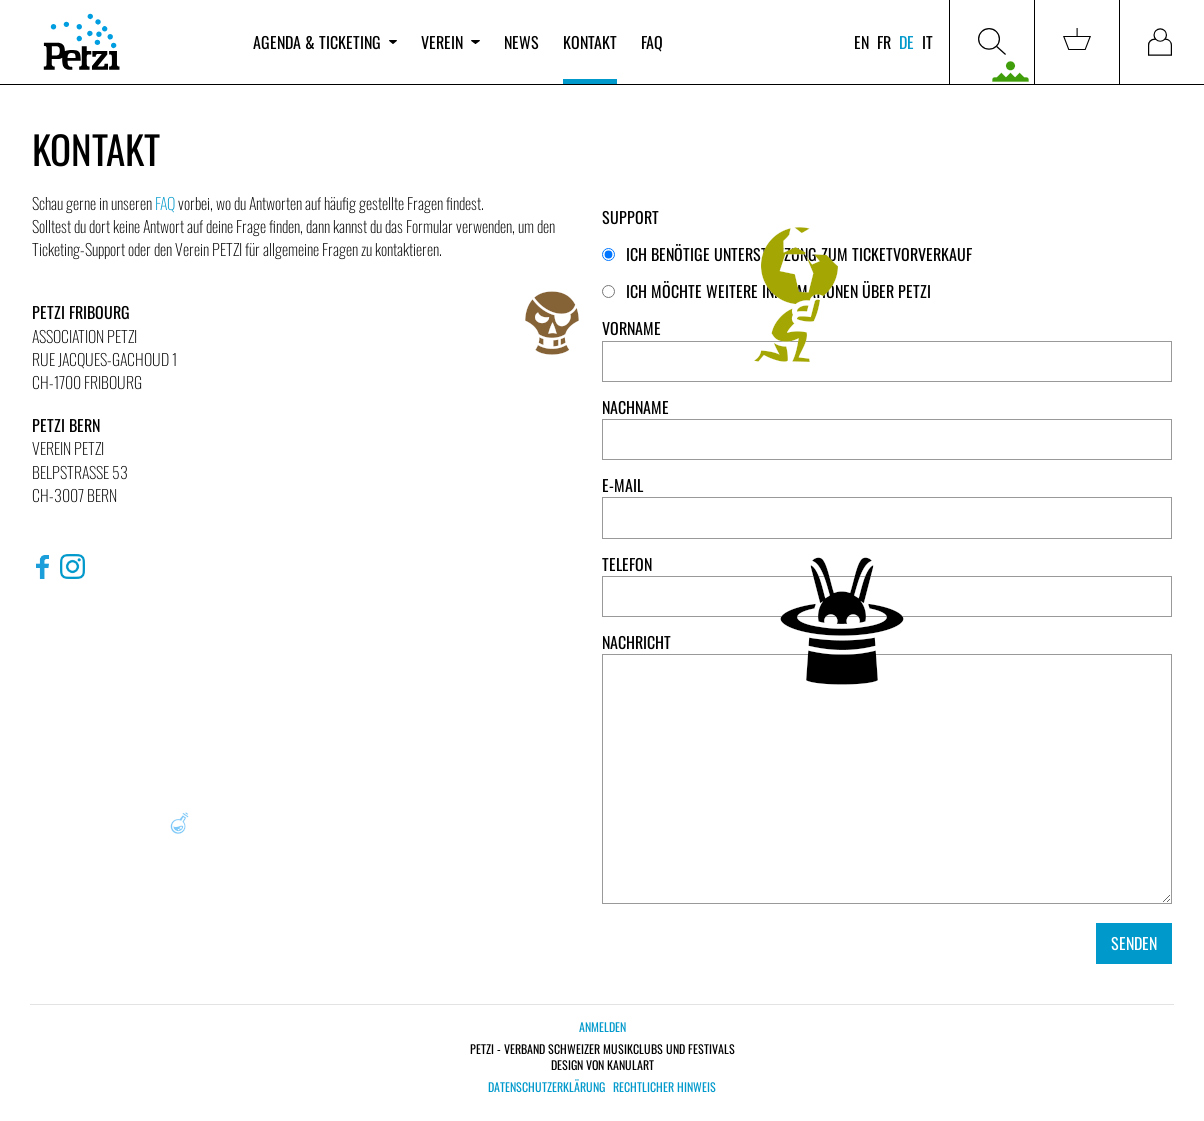  What do you see at coordinates (1010, 71) in the screenshot?
I see `indicates a desert or Egyptian-themed level` at bounding box center [1010, 71].